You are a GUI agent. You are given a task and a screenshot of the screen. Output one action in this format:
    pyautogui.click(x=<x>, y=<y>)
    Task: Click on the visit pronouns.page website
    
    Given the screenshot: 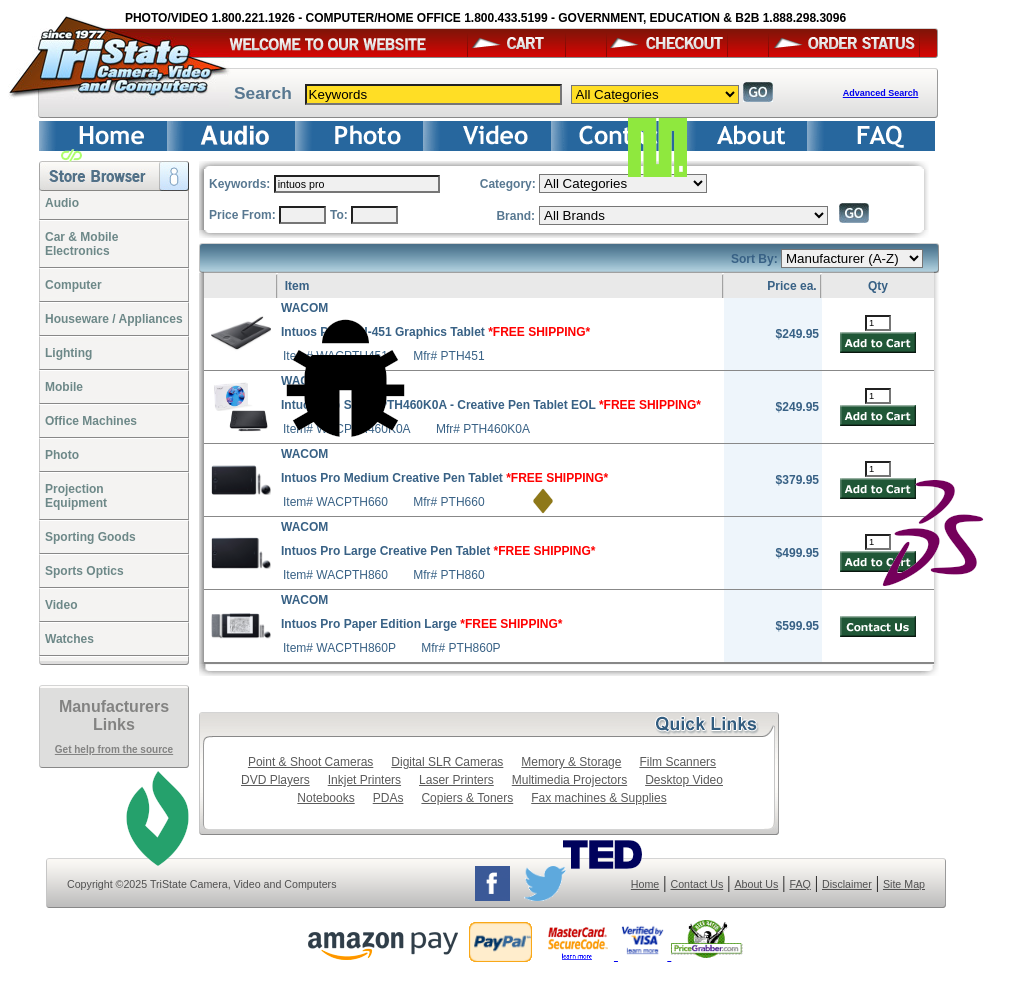 What is the action you would take?
    pyautogui.click(x=71, y=155)
    